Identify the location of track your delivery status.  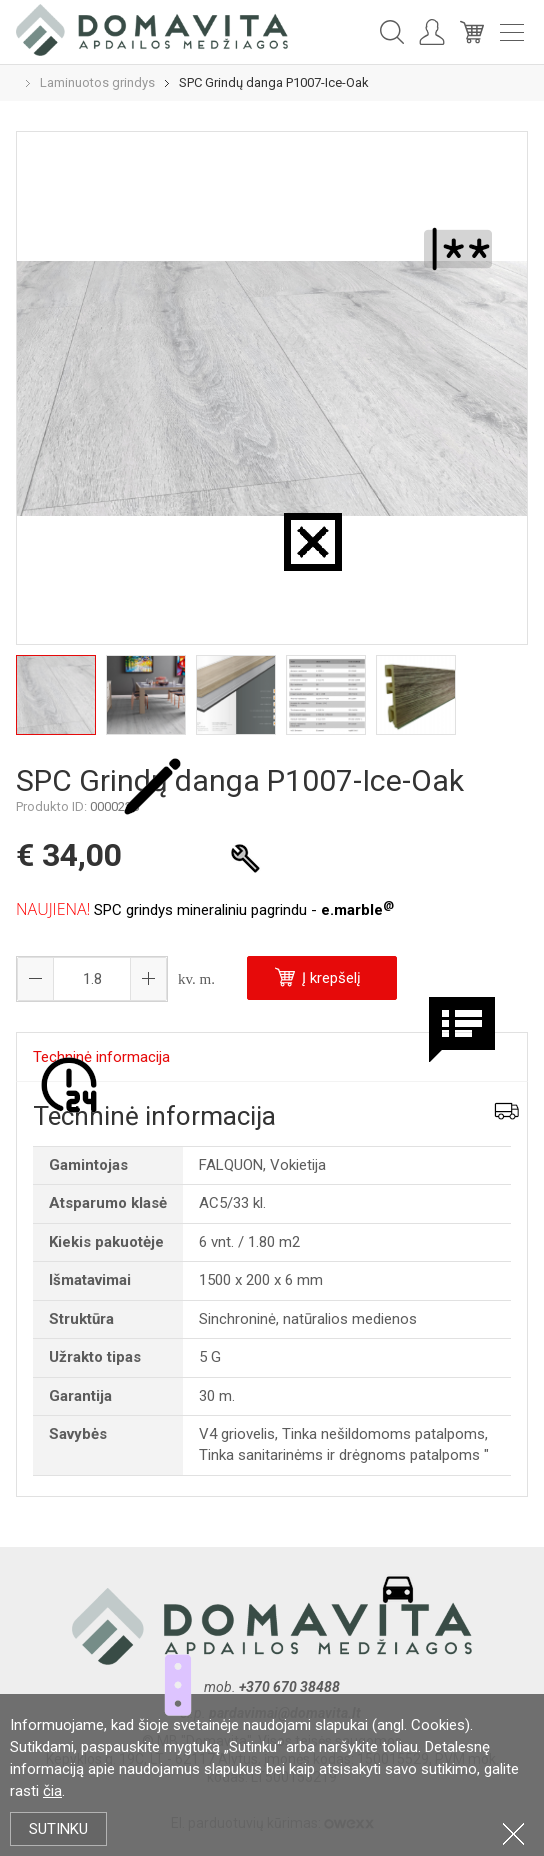
(506, 1110).